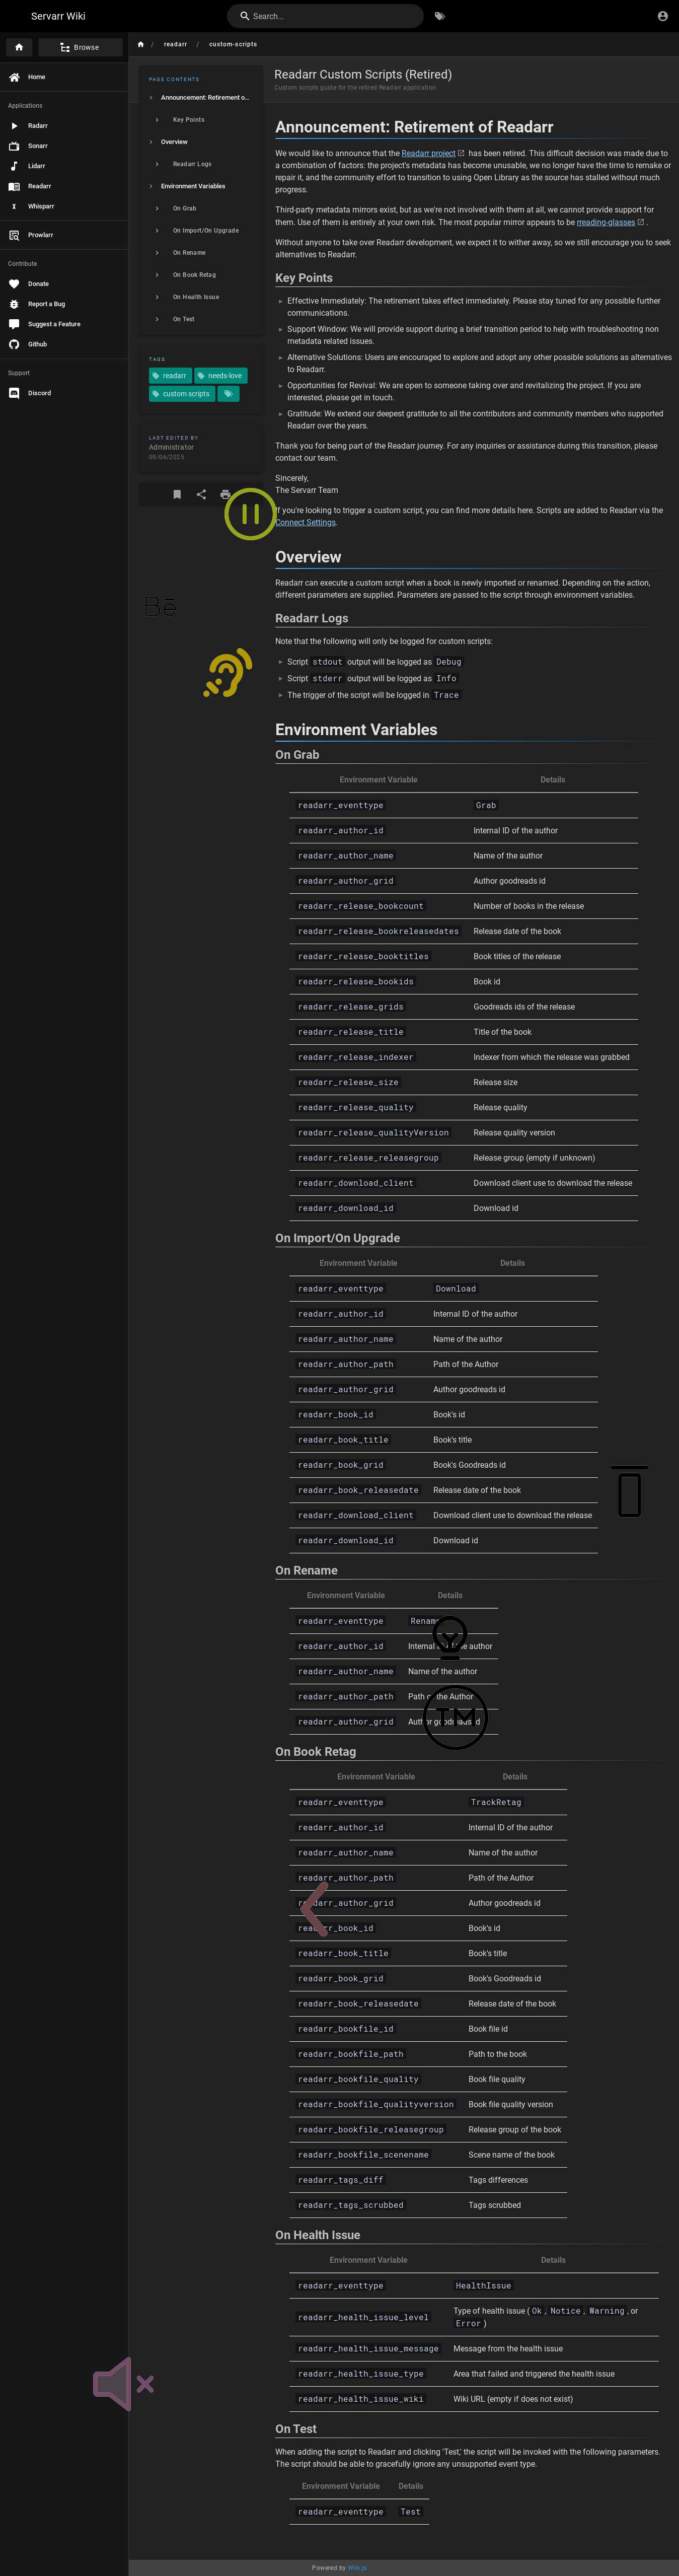 The width and height of the screenshot is (679, 2576). Describe the element at coordinates (228, 672) in the screenshot. I see `enable accessibility audio features` at that location.